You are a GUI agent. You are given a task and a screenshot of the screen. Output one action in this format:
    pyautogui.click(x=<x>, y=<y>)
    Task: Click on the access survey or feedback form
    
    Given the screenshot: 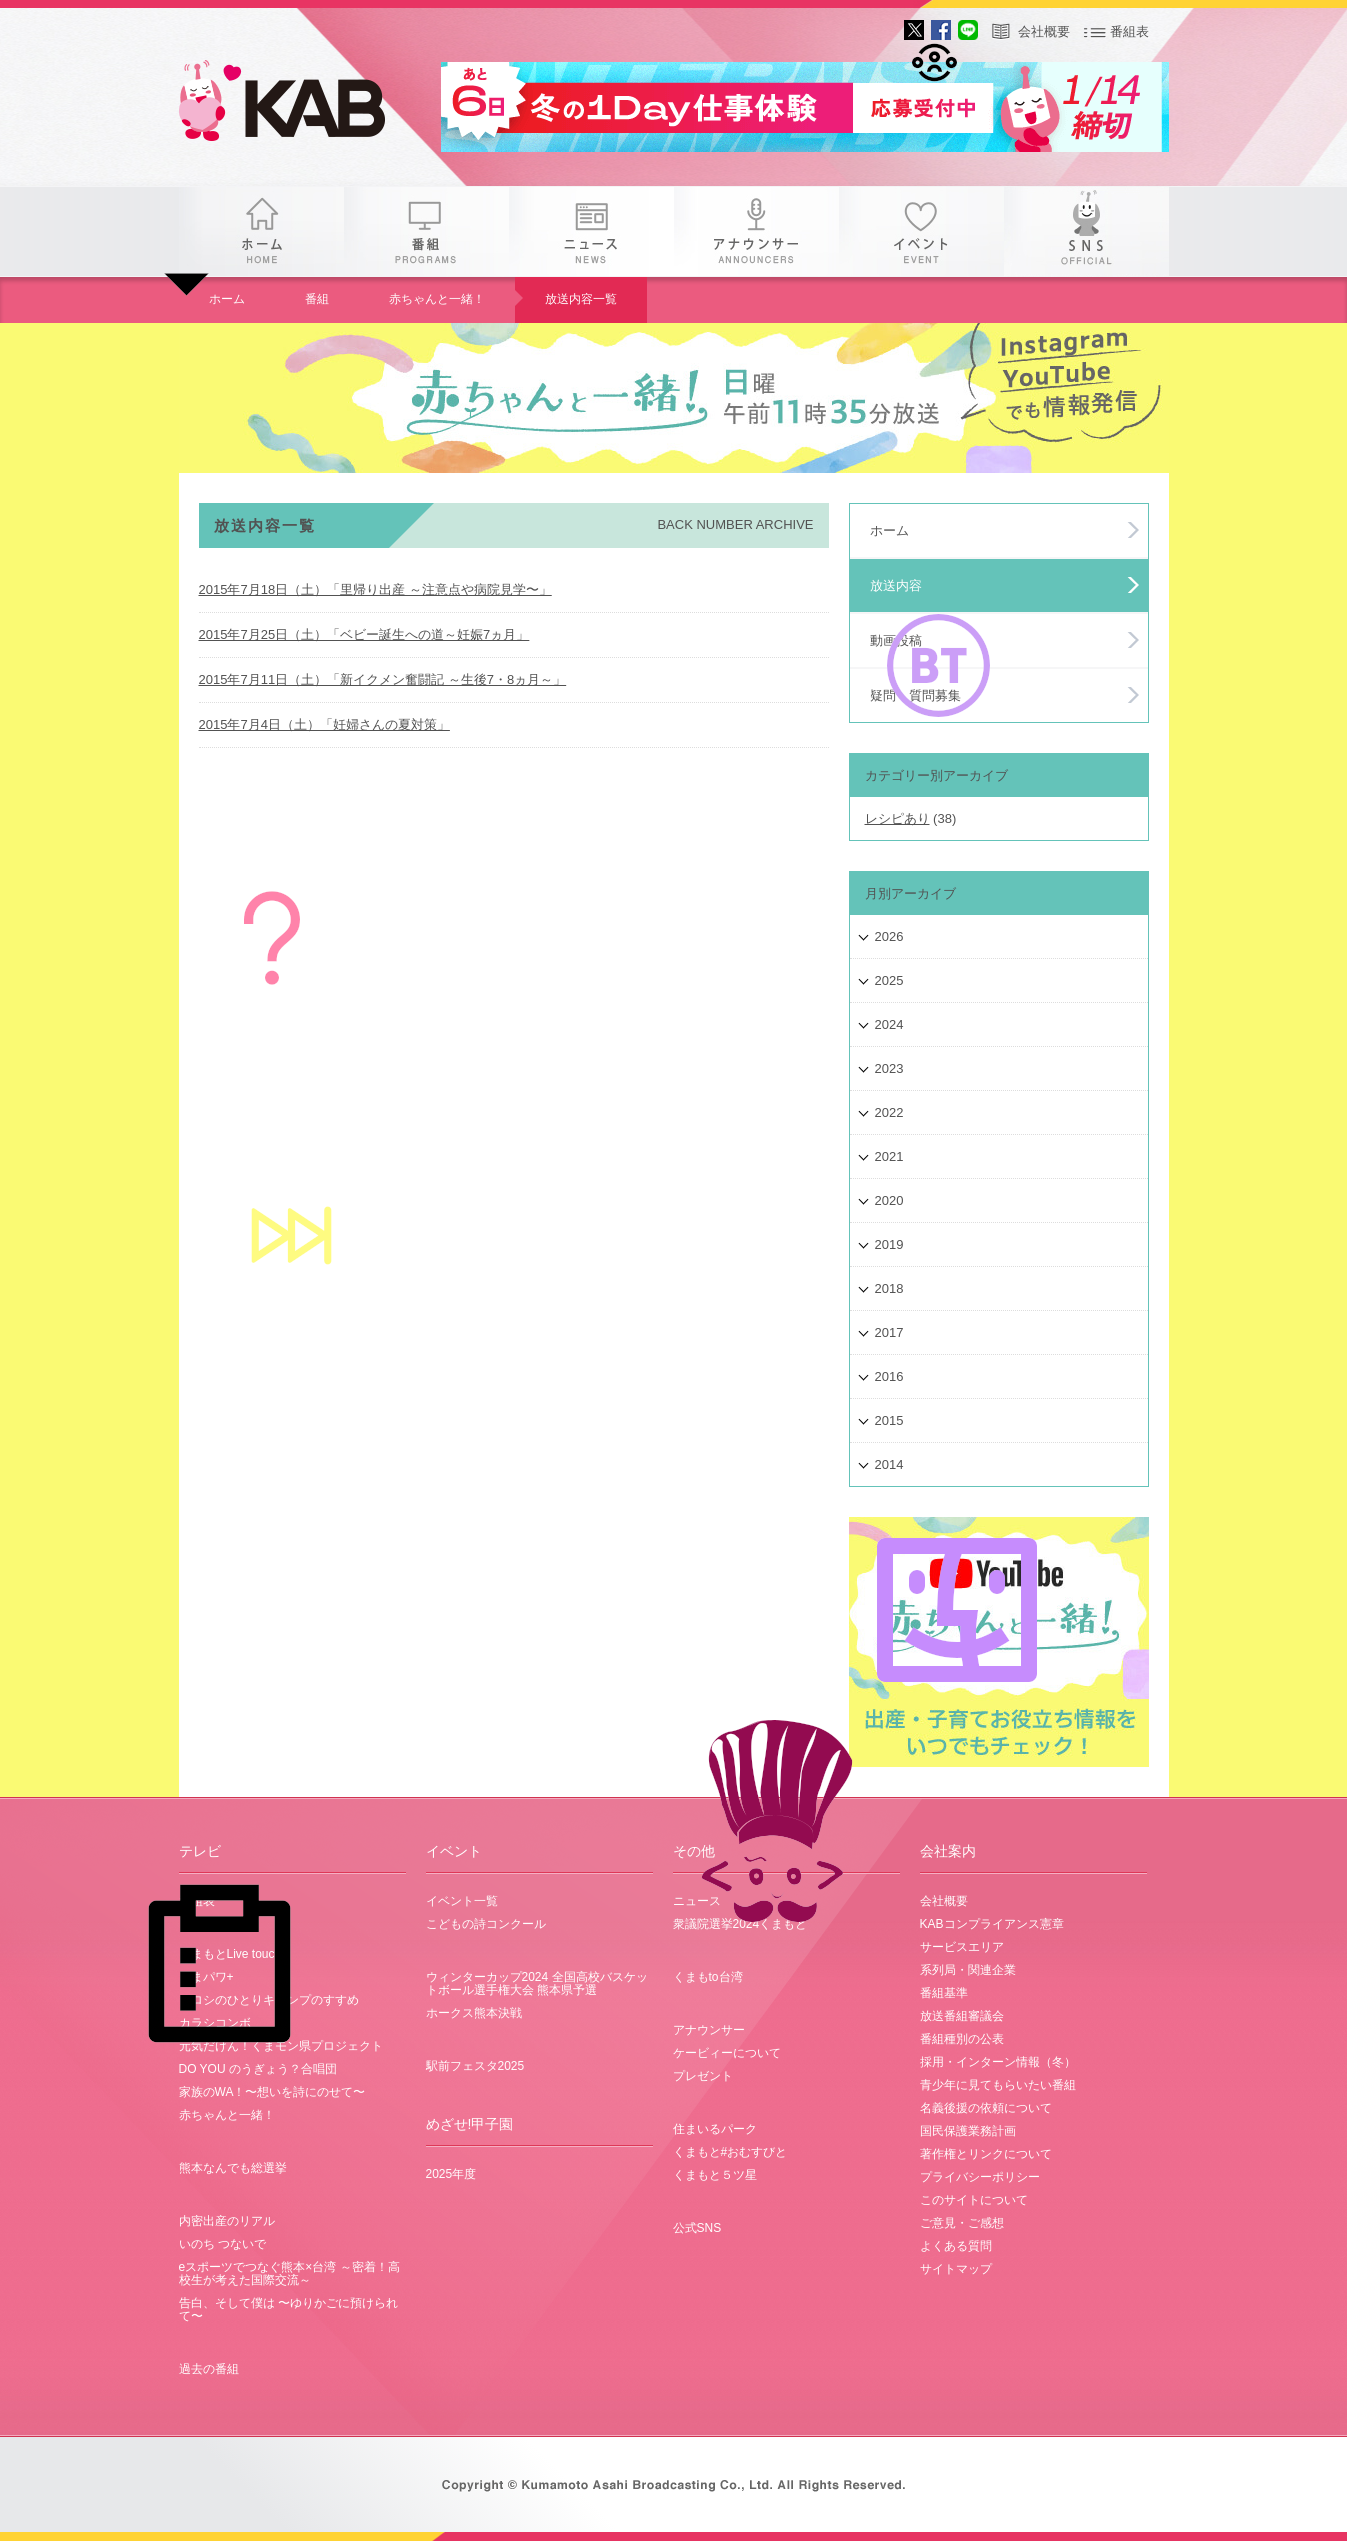 What is the action you would take?
    pyautogui.click(x=219, y=1963)
    